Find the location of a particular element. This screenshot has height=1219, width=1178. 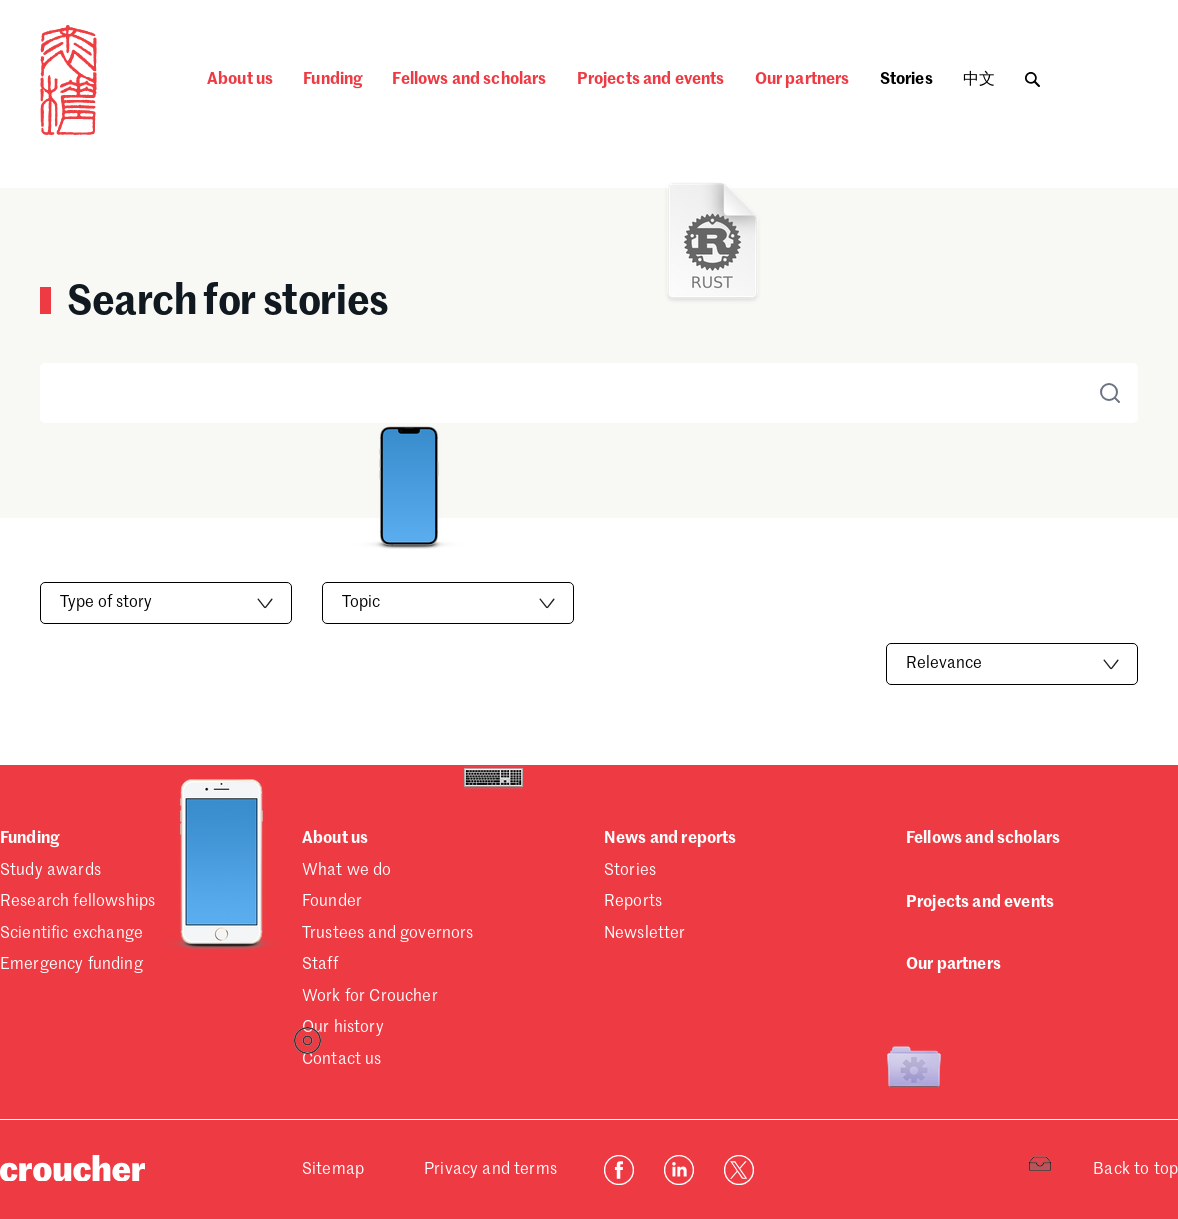

iPhone 7 device icon for system identification is located at coordinates (221, 864).